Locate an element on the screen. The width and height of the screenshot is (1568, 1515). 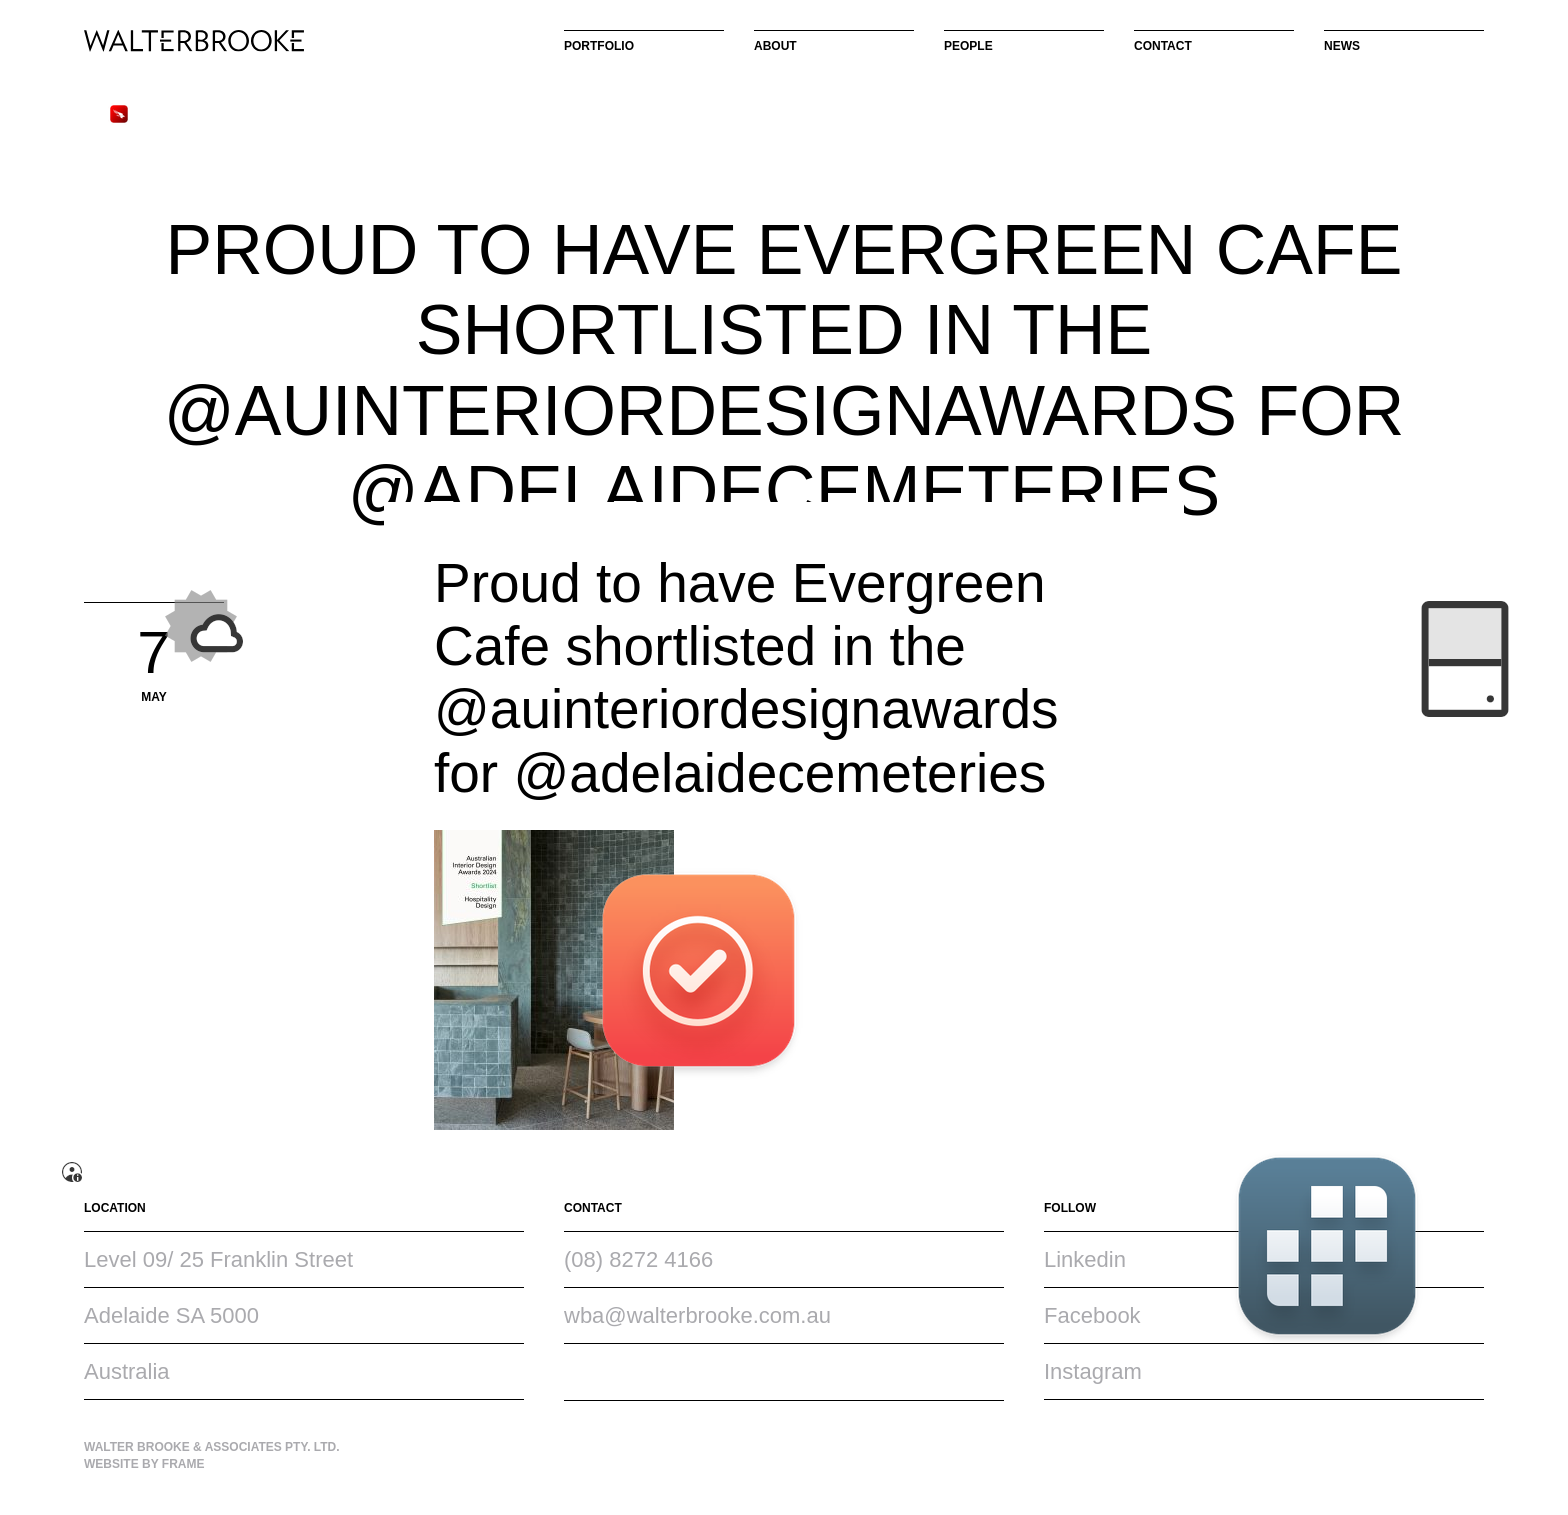
scan a document or image is located at coordinates (1465, 659).